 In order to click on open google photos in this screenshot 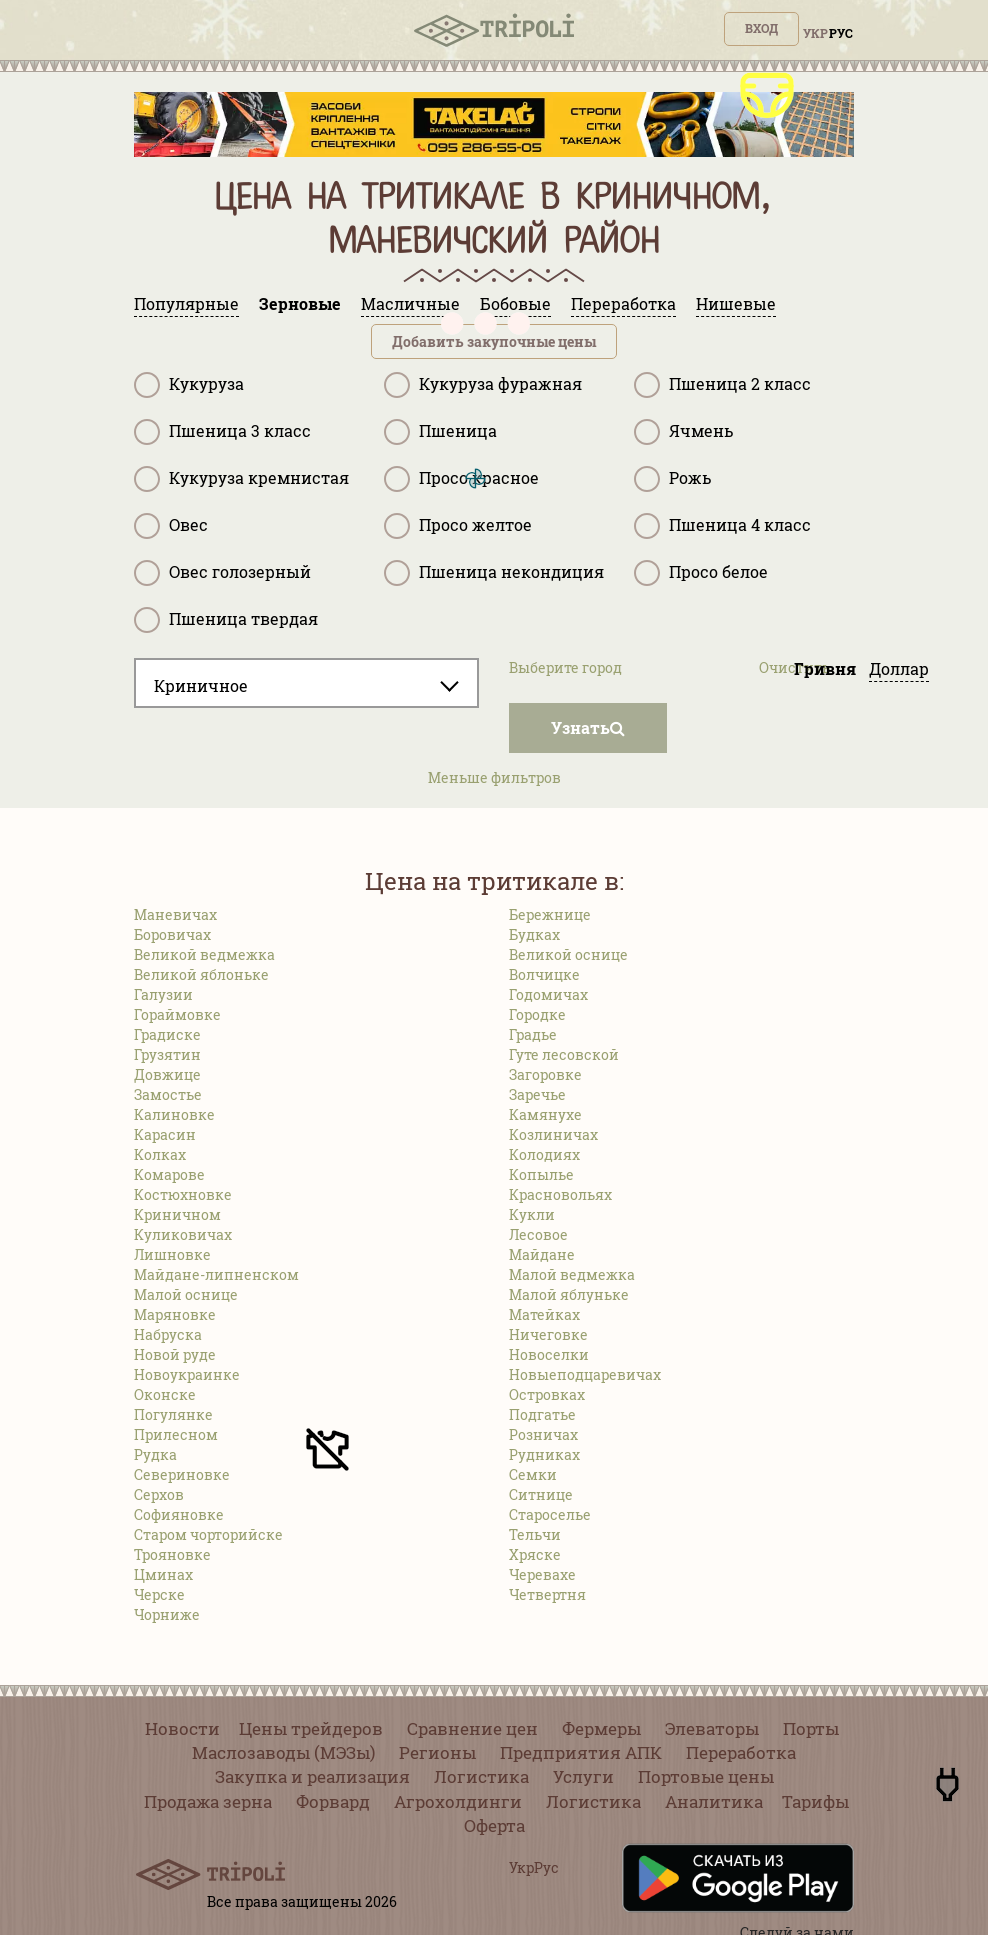, I will do `click(475, 478)`.